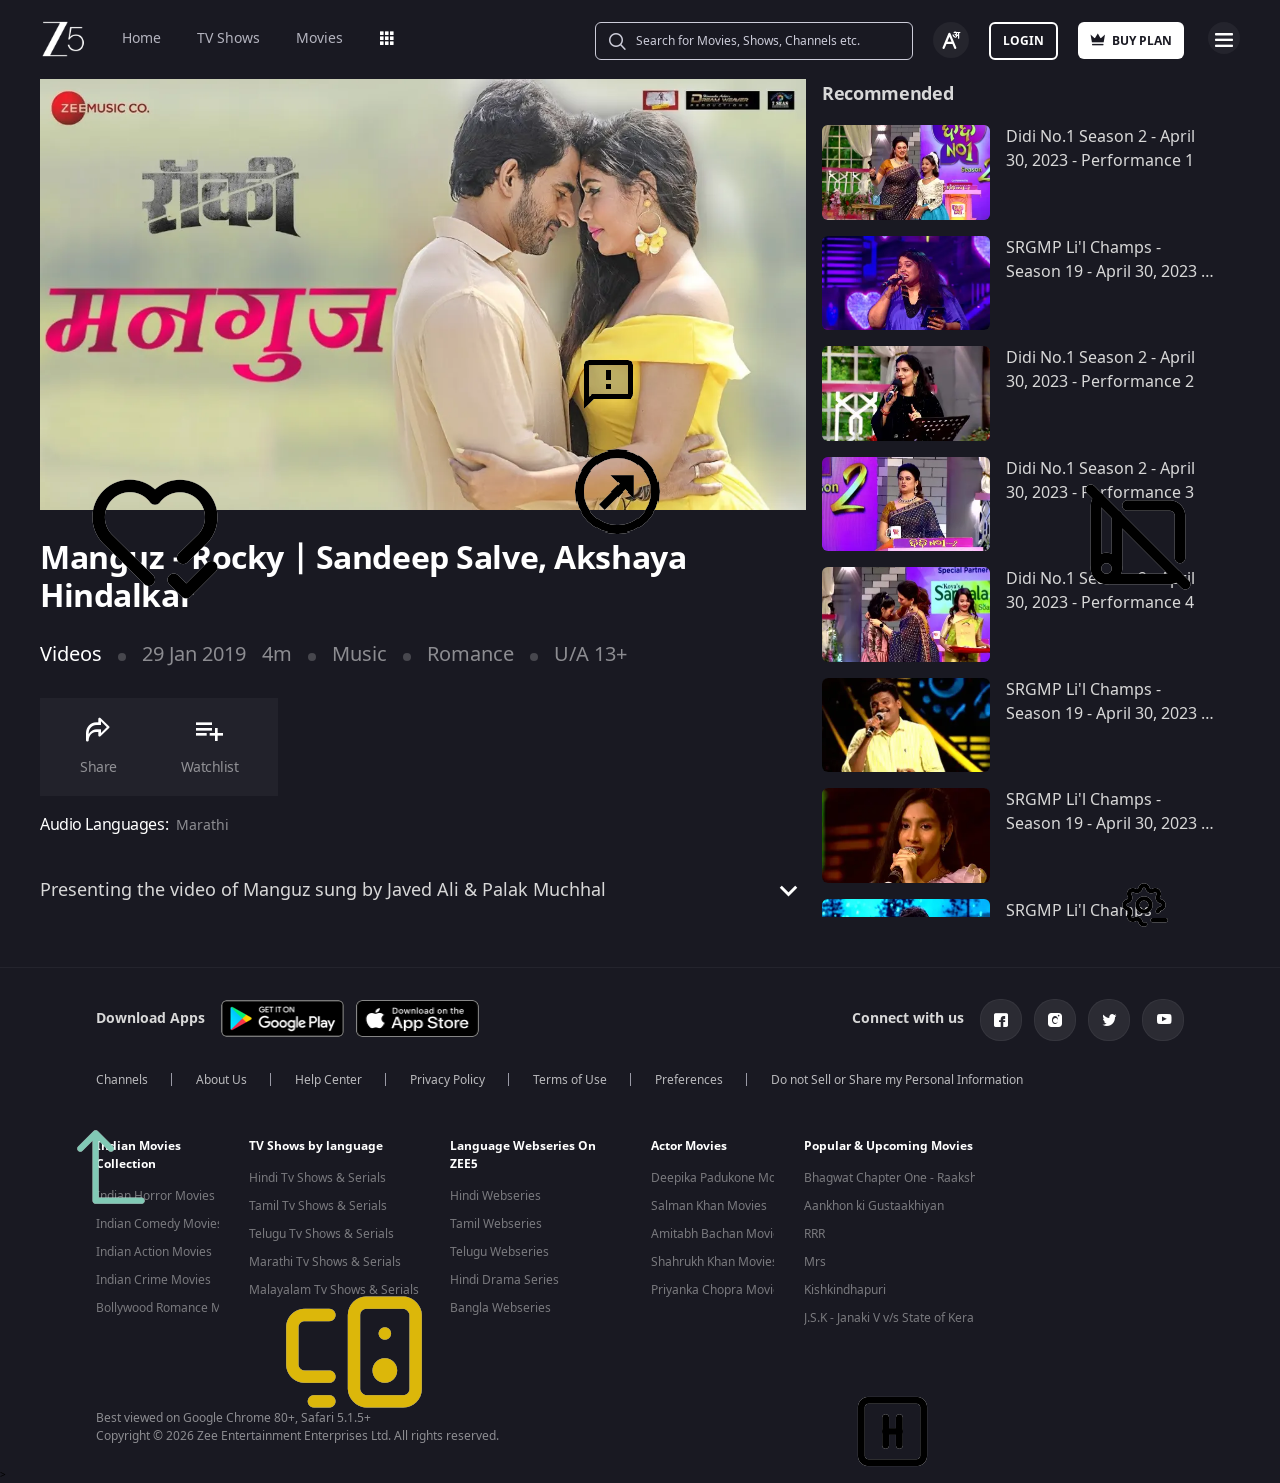  Describe the element at coordinates (1138, 537) in the screenshot. I see `disable wallpaper display` at that location.